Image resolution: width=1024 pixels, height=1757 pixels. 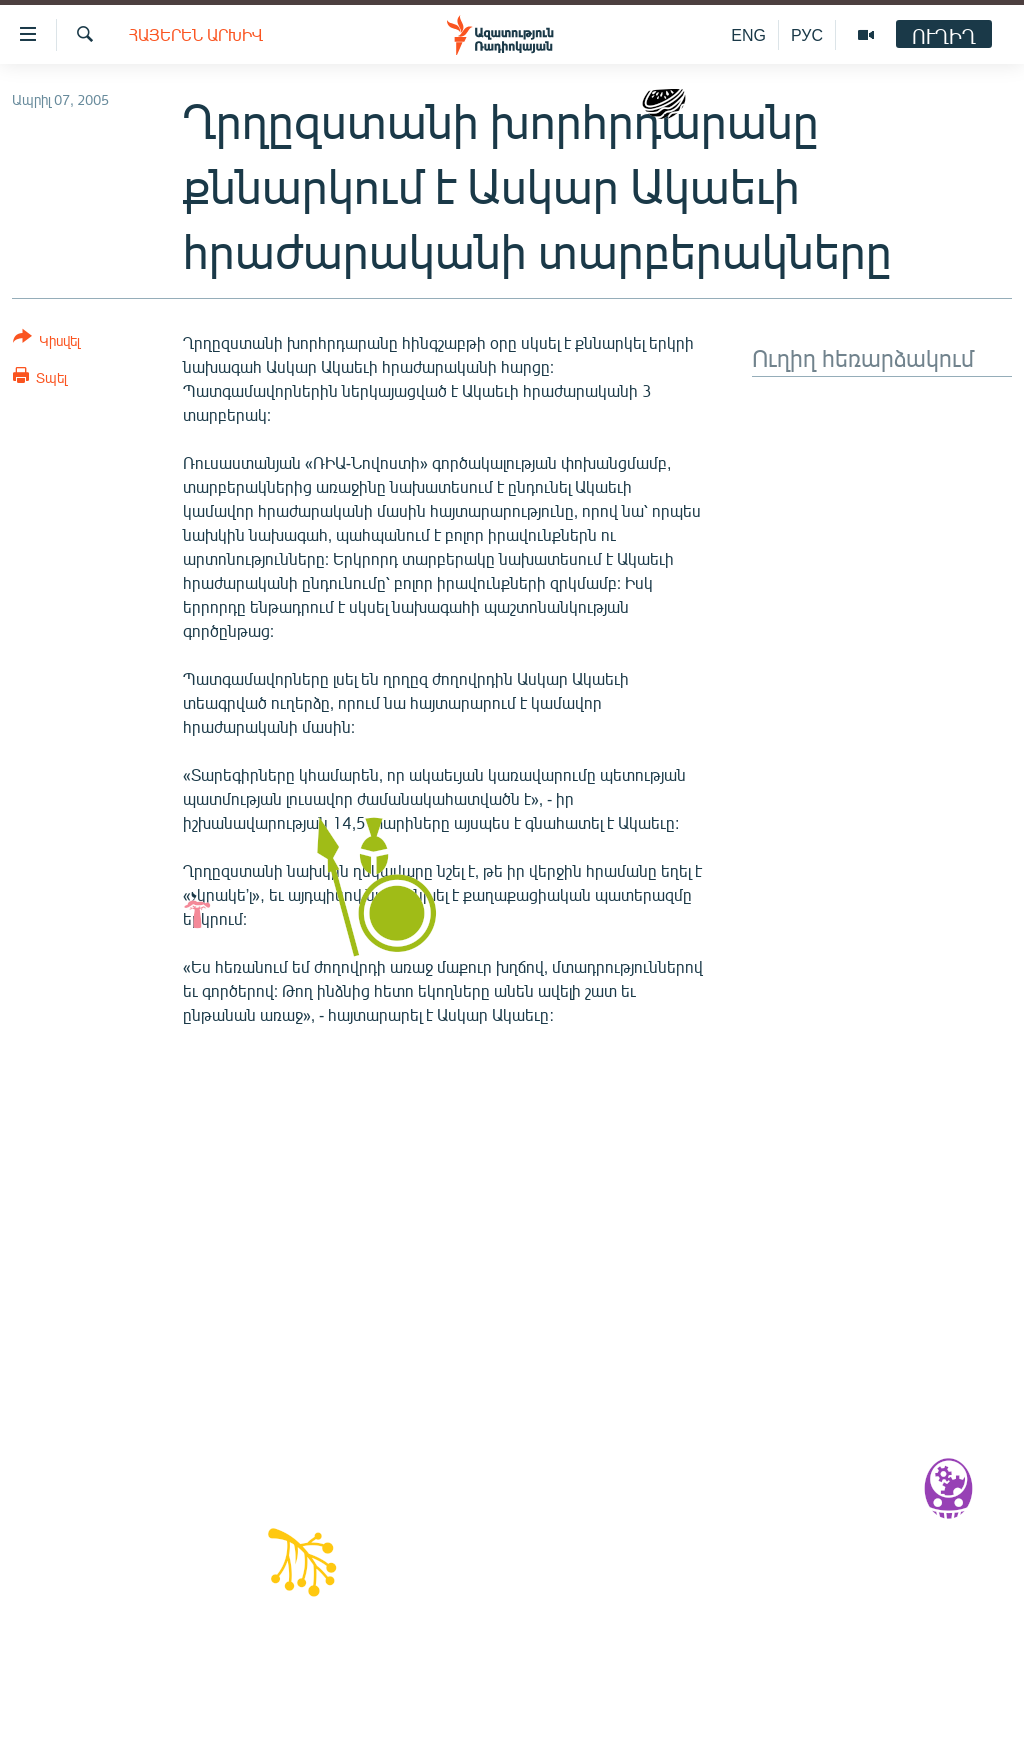 I want to click on access AI or machine learning features, so click(x=948, y=1488).